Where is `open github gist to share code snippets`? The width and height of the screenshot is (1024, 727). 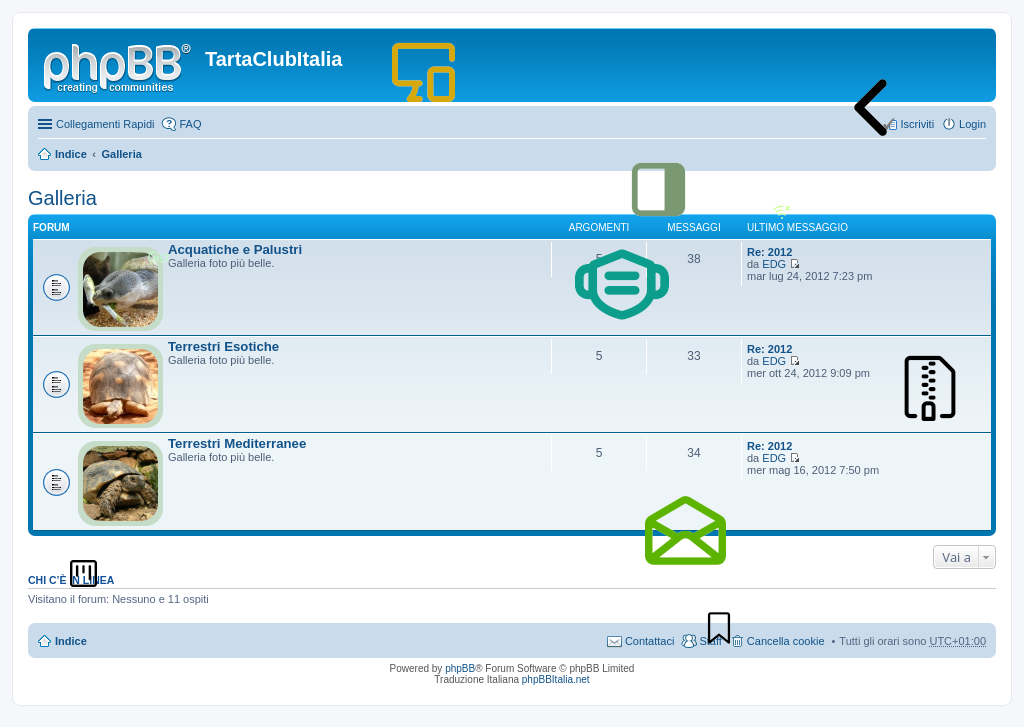
open github gist to share code snippets is located at coordinates (159, 257).